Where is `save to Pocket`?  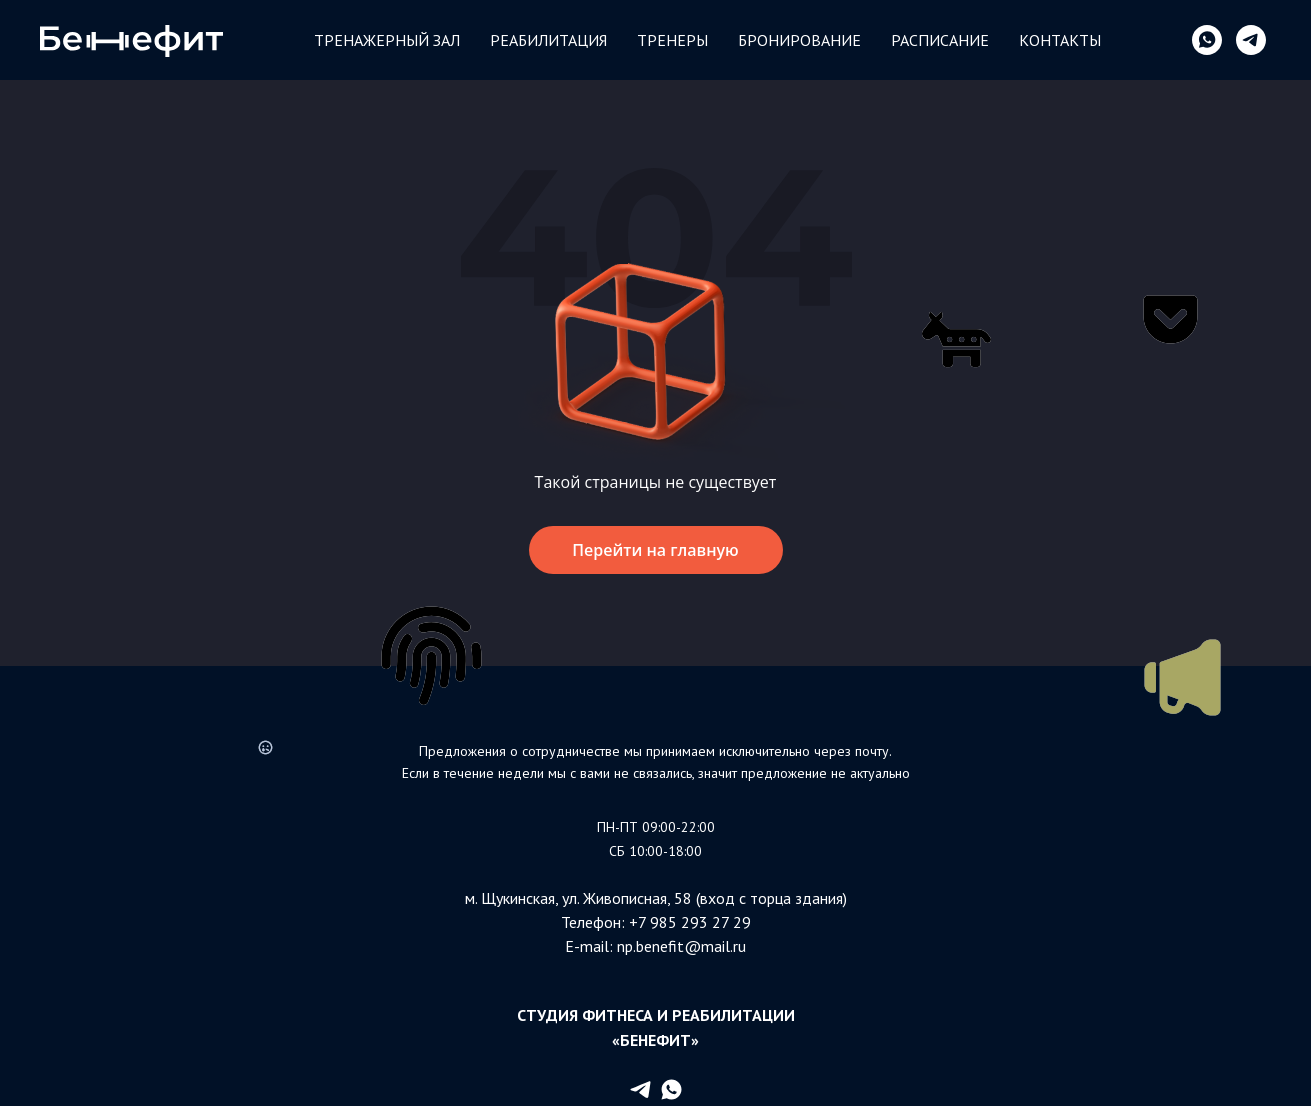
save to Pocket is located at coordinates (1170, 318).